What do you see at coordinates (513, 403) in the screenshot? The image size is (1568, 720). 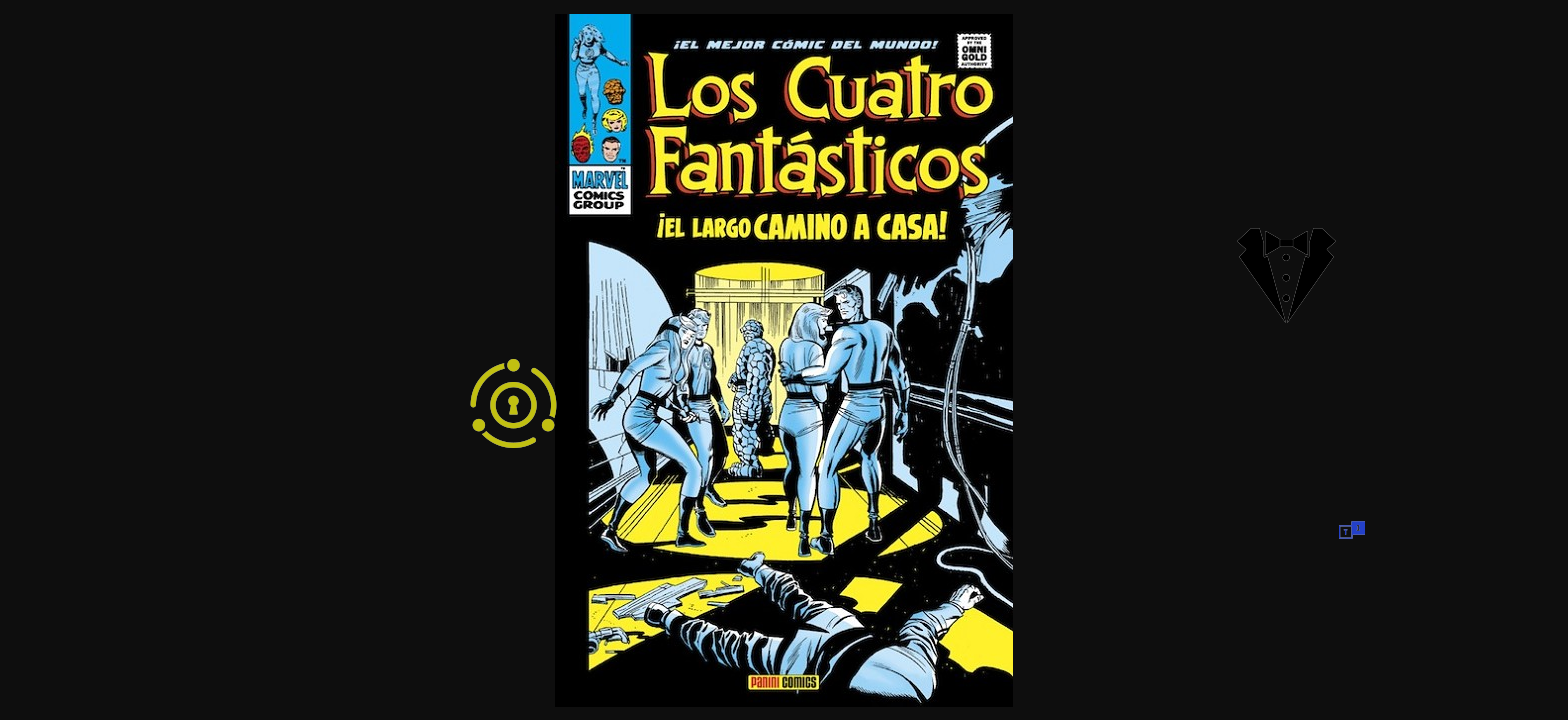 I see `fusionauth identity and authentication service logo` at bounding box center [513, 403].